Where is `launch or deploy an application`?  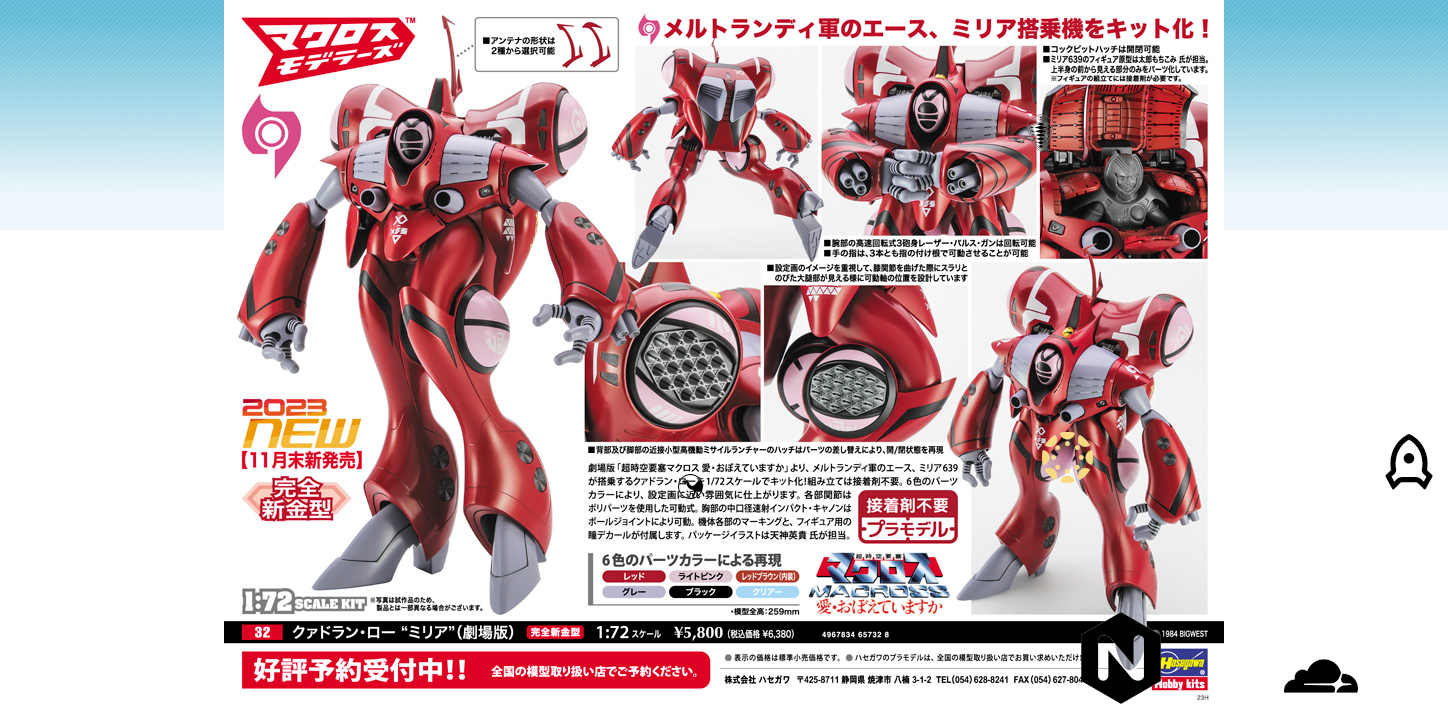
launch or deploy an application is located at coordinates (1409, 461).